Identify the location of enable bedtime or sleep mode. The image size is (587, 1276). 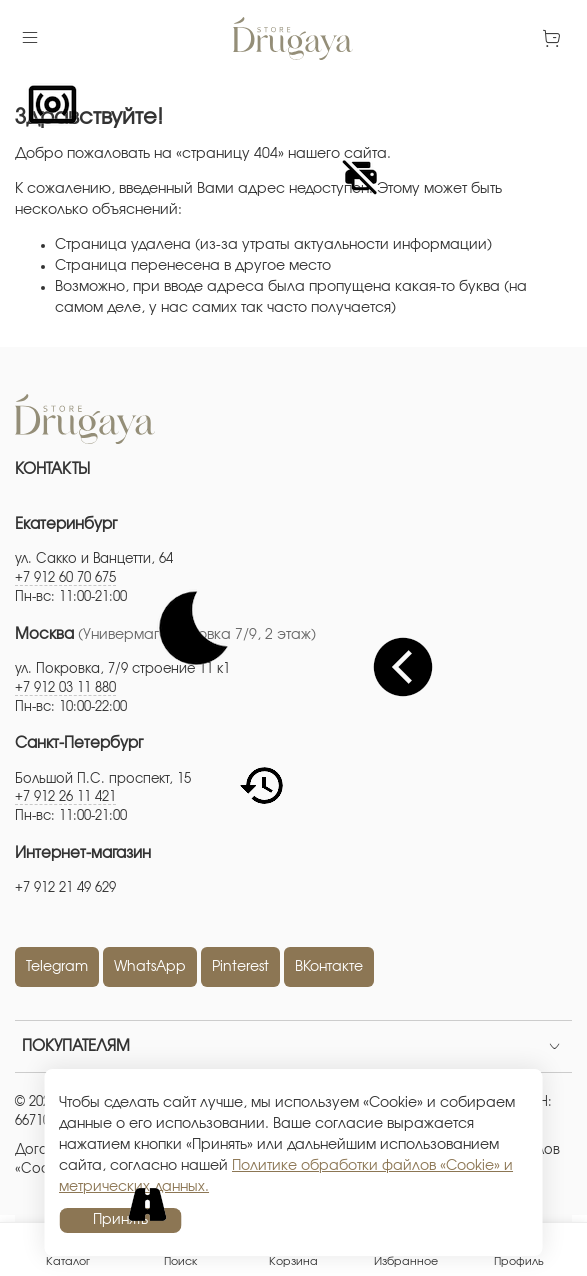
(196, 628).